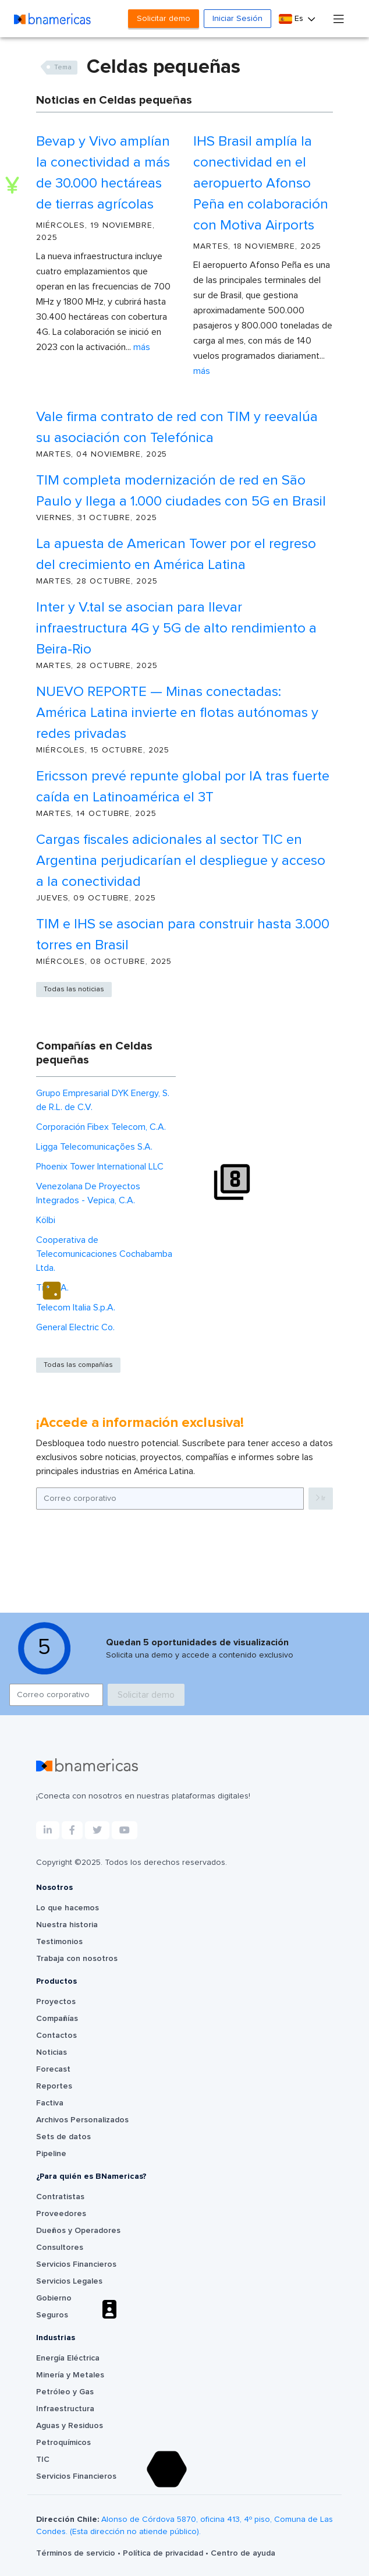 The height and width of the screenshot is (2576, 369). I want to click on view prices in japanese yen, so click(12, 185).